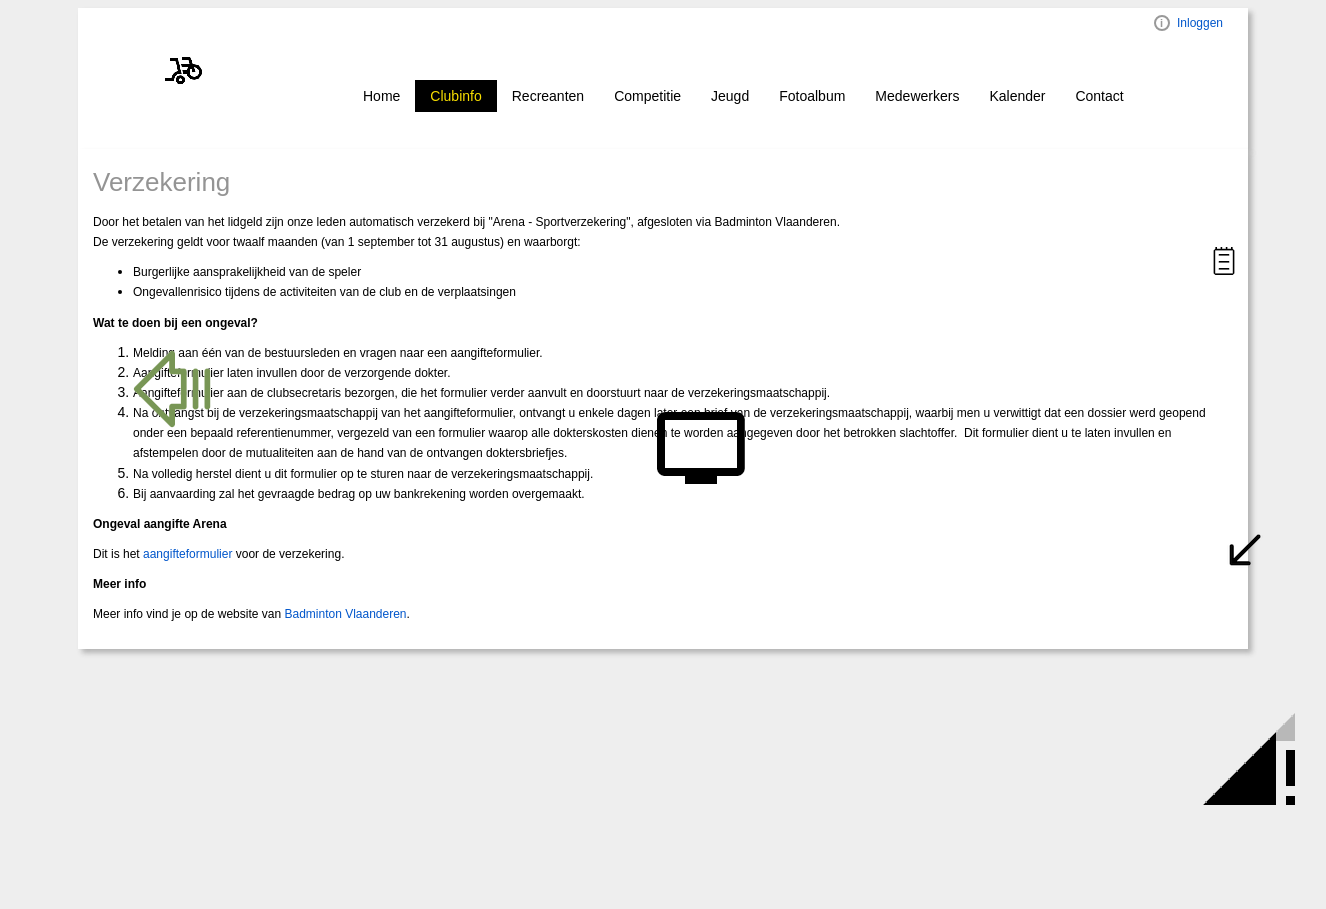 This screenshot has width=1326, height=909. Describe the element at coordinates (1244, 550) in the screenshot. I see `indicates an incoming call was received` at that location.